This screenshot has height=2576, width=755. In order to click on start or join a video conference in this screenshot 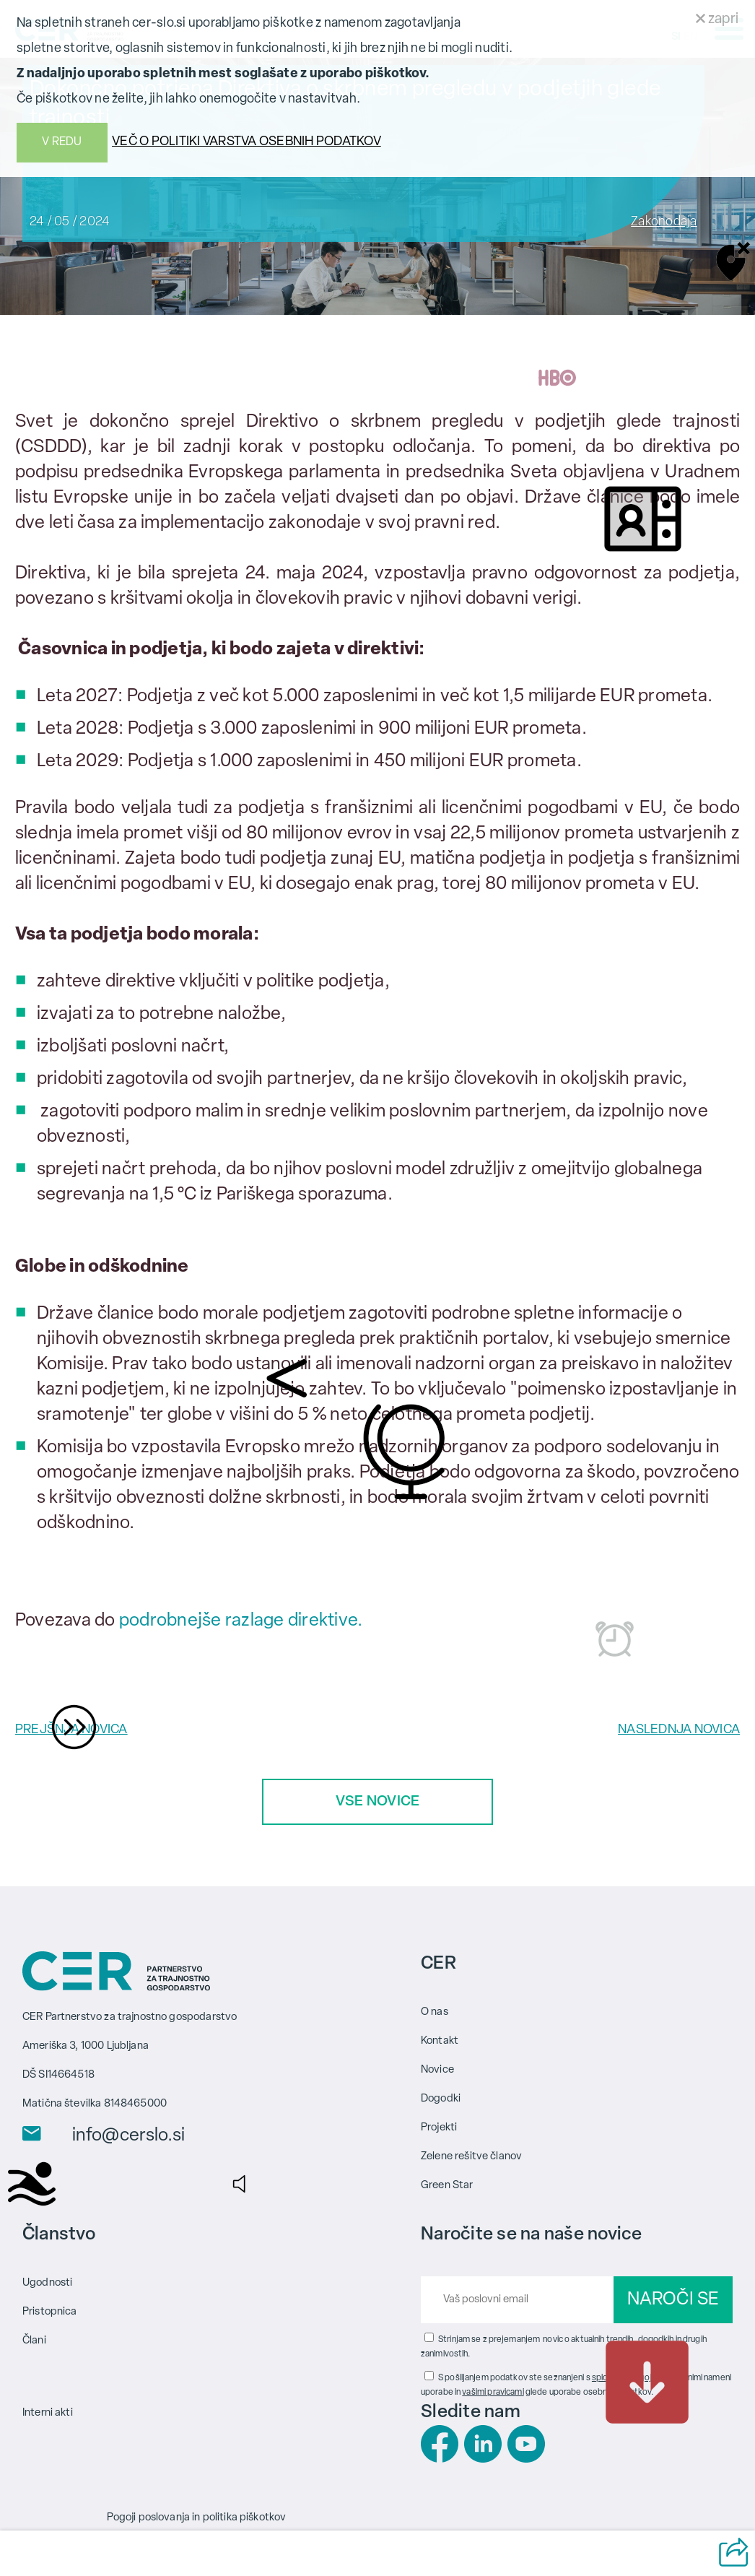, I will do `click(642, 519)`.